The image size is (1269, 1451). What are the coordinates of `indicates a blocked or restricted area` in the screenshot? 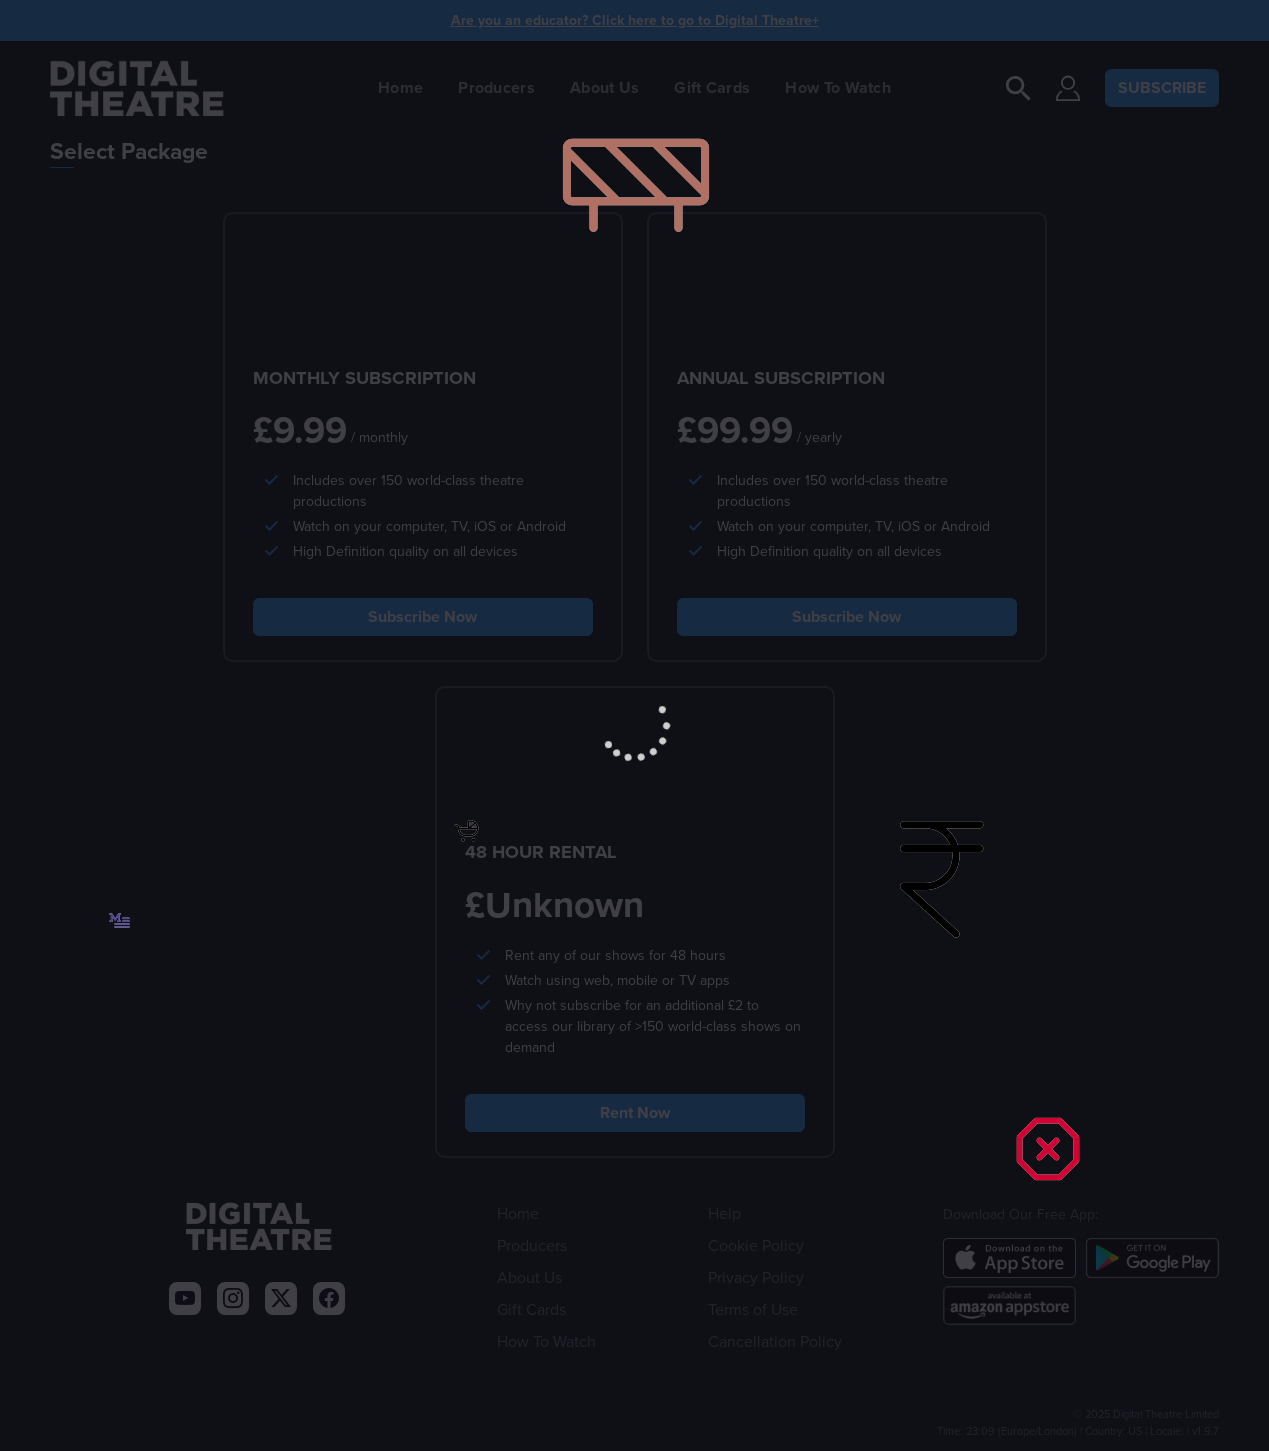 It's located at (636, 180).